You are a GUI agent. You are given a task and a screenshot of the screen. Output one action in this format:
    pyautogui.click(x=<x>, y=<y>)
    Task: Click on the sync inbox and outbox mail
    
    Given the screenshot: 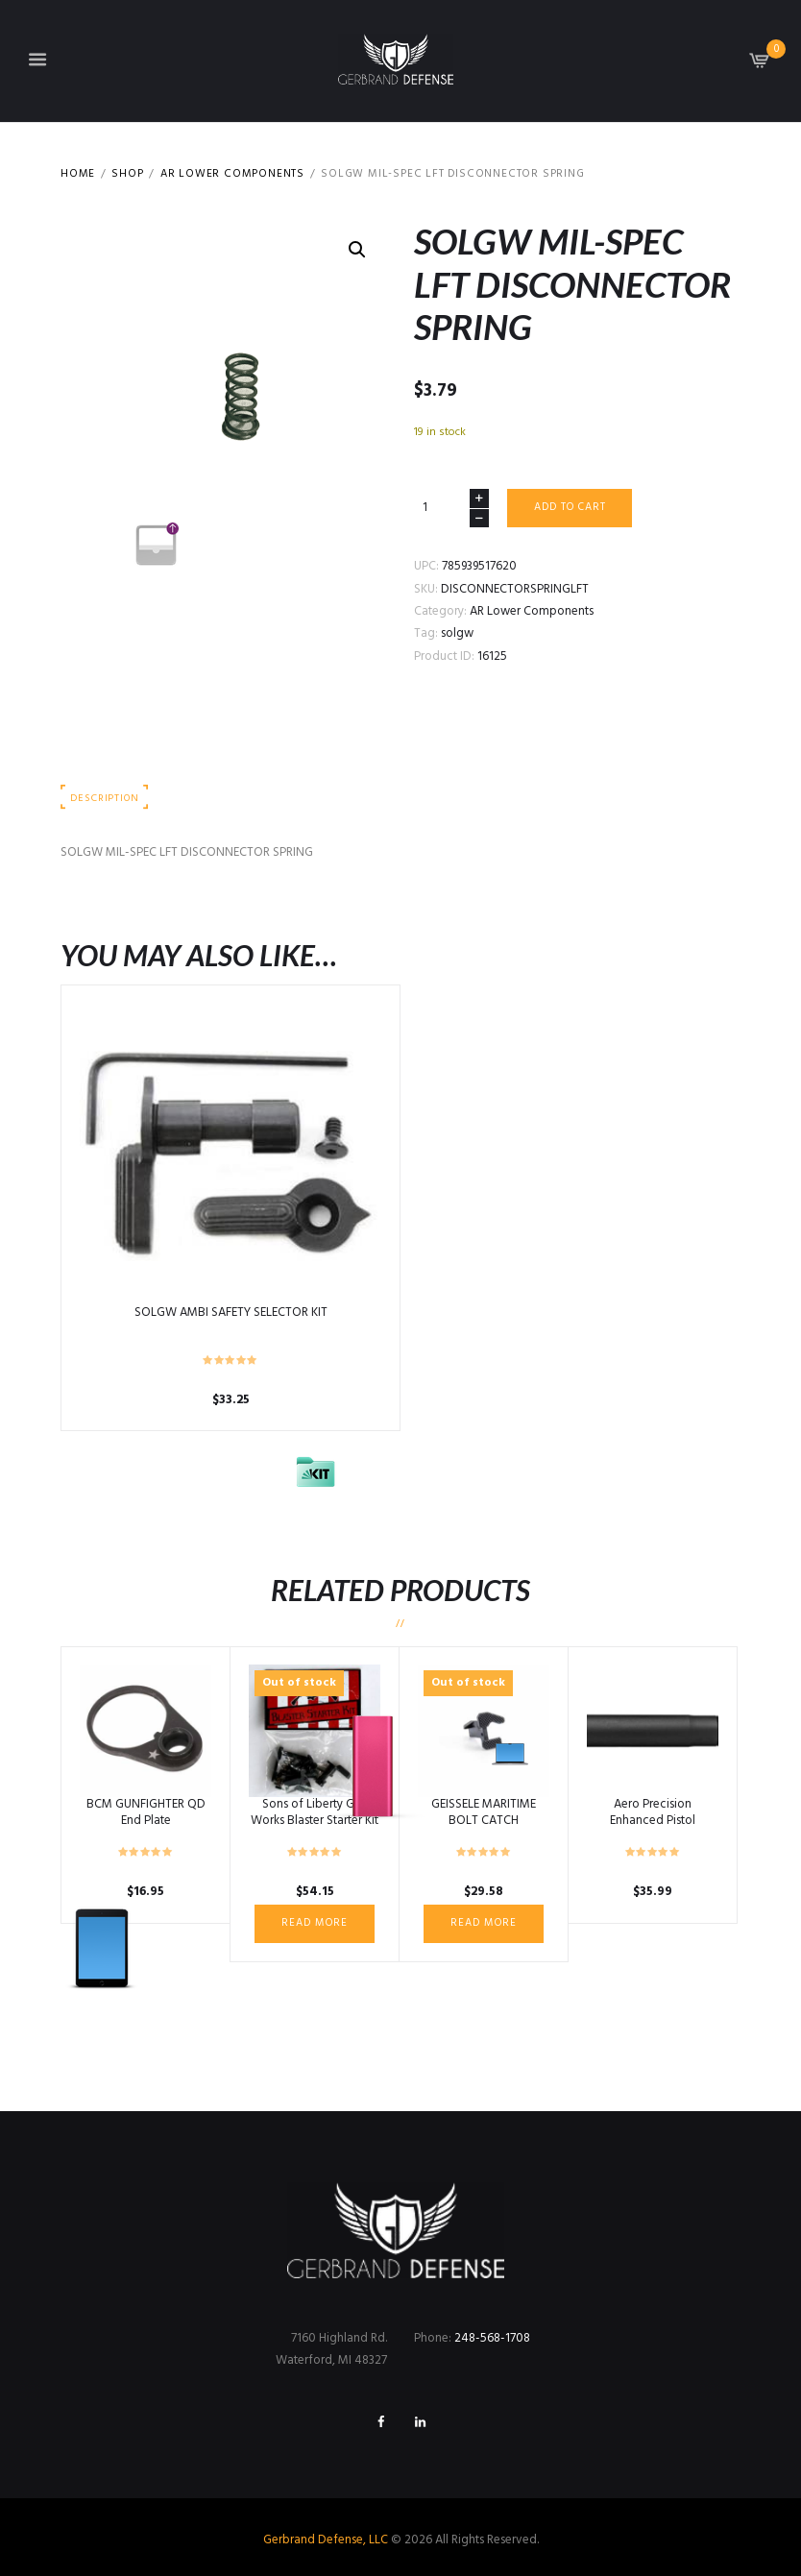 What is the action you would take?
    pyautogui.click(x=156, y=545)
    